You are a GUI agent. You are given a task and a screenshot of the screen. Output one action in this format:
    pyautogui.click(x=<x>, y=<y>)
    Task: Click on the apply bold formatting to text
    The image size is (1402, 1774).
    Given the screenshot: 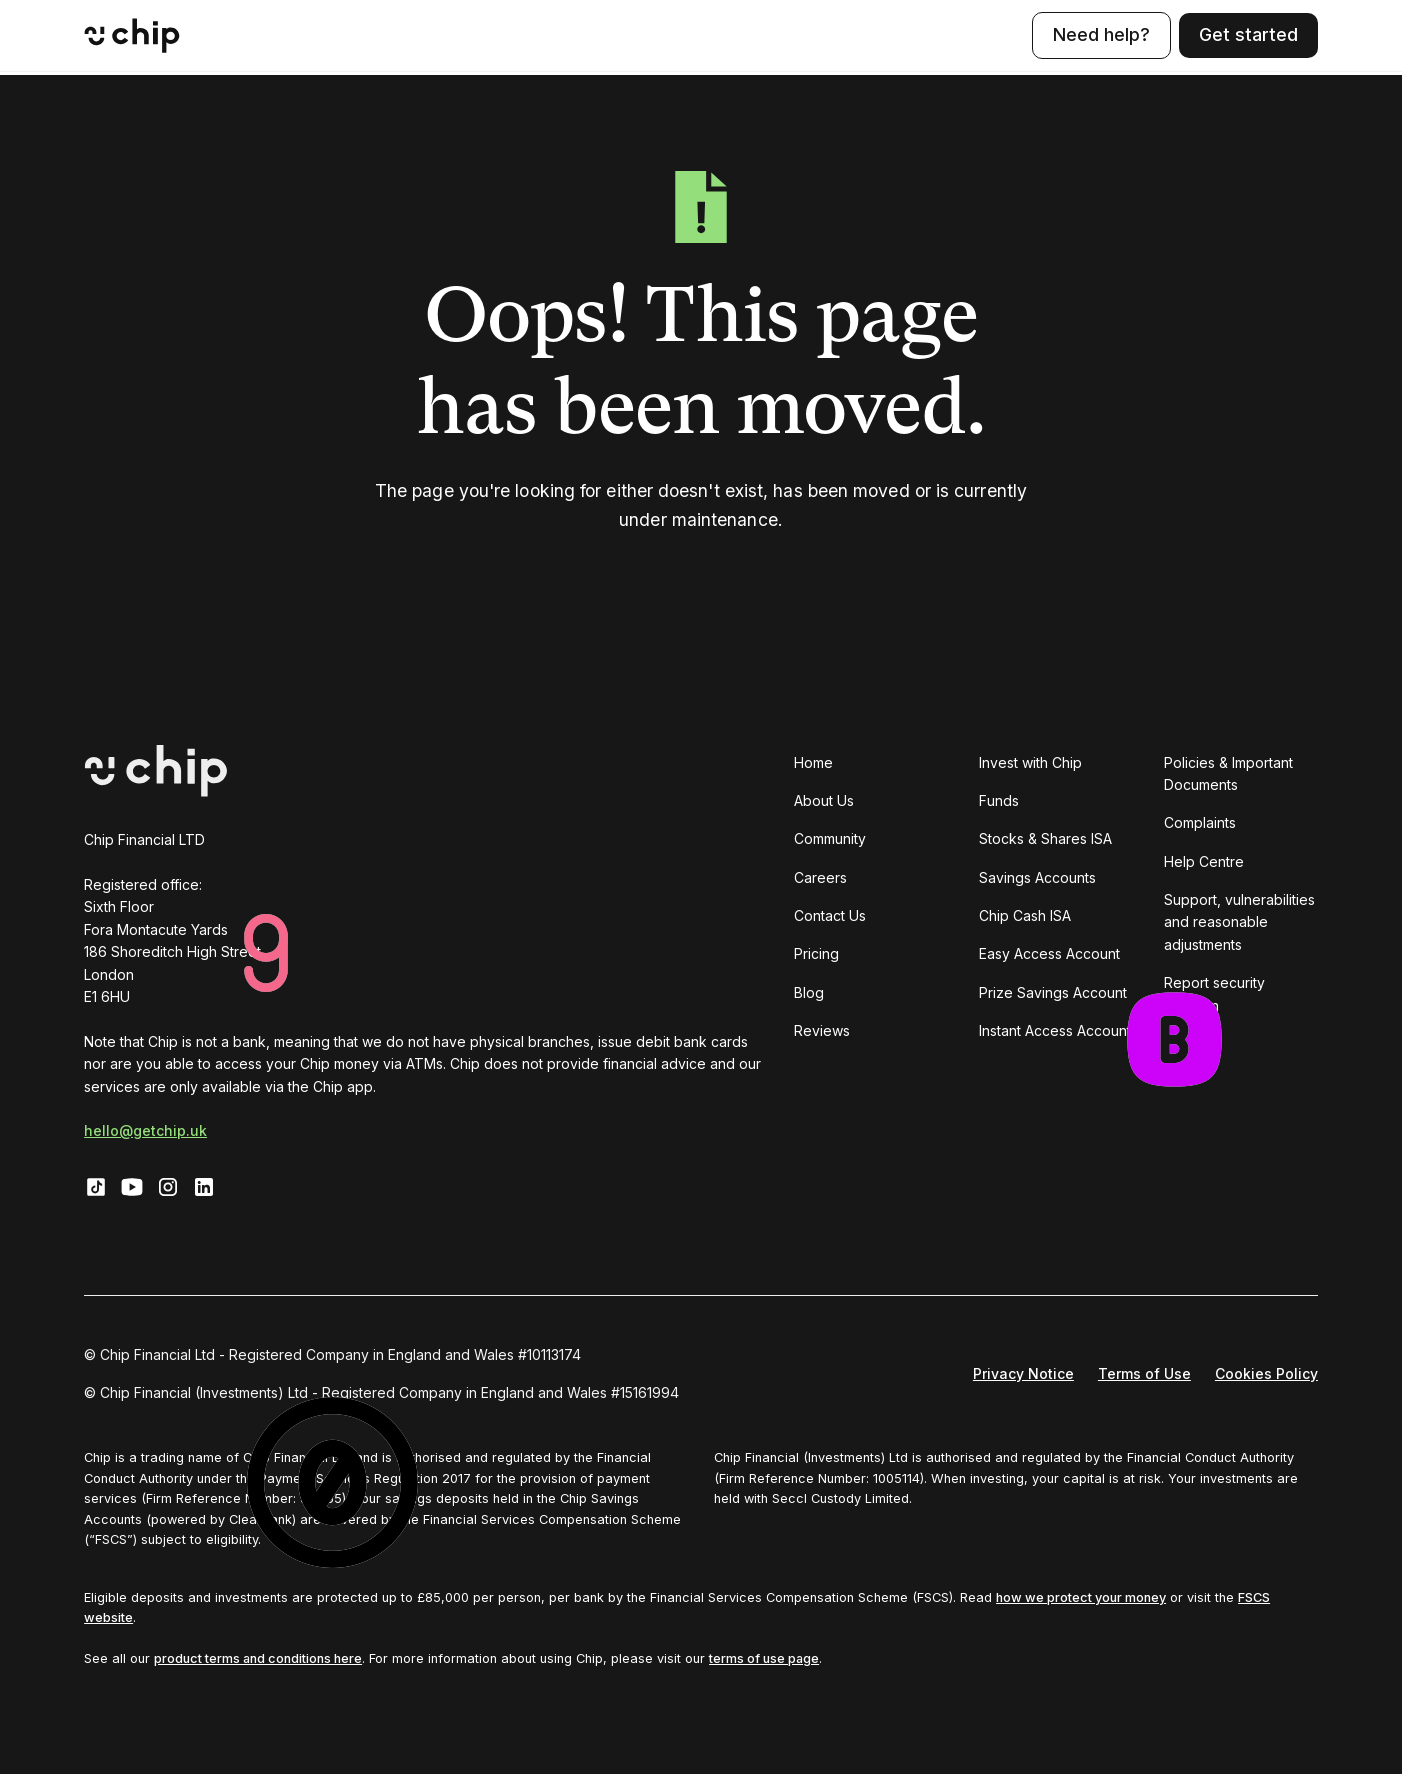 What is the action you would take?
    pyautogui.click(x=1174, y=1039)
    